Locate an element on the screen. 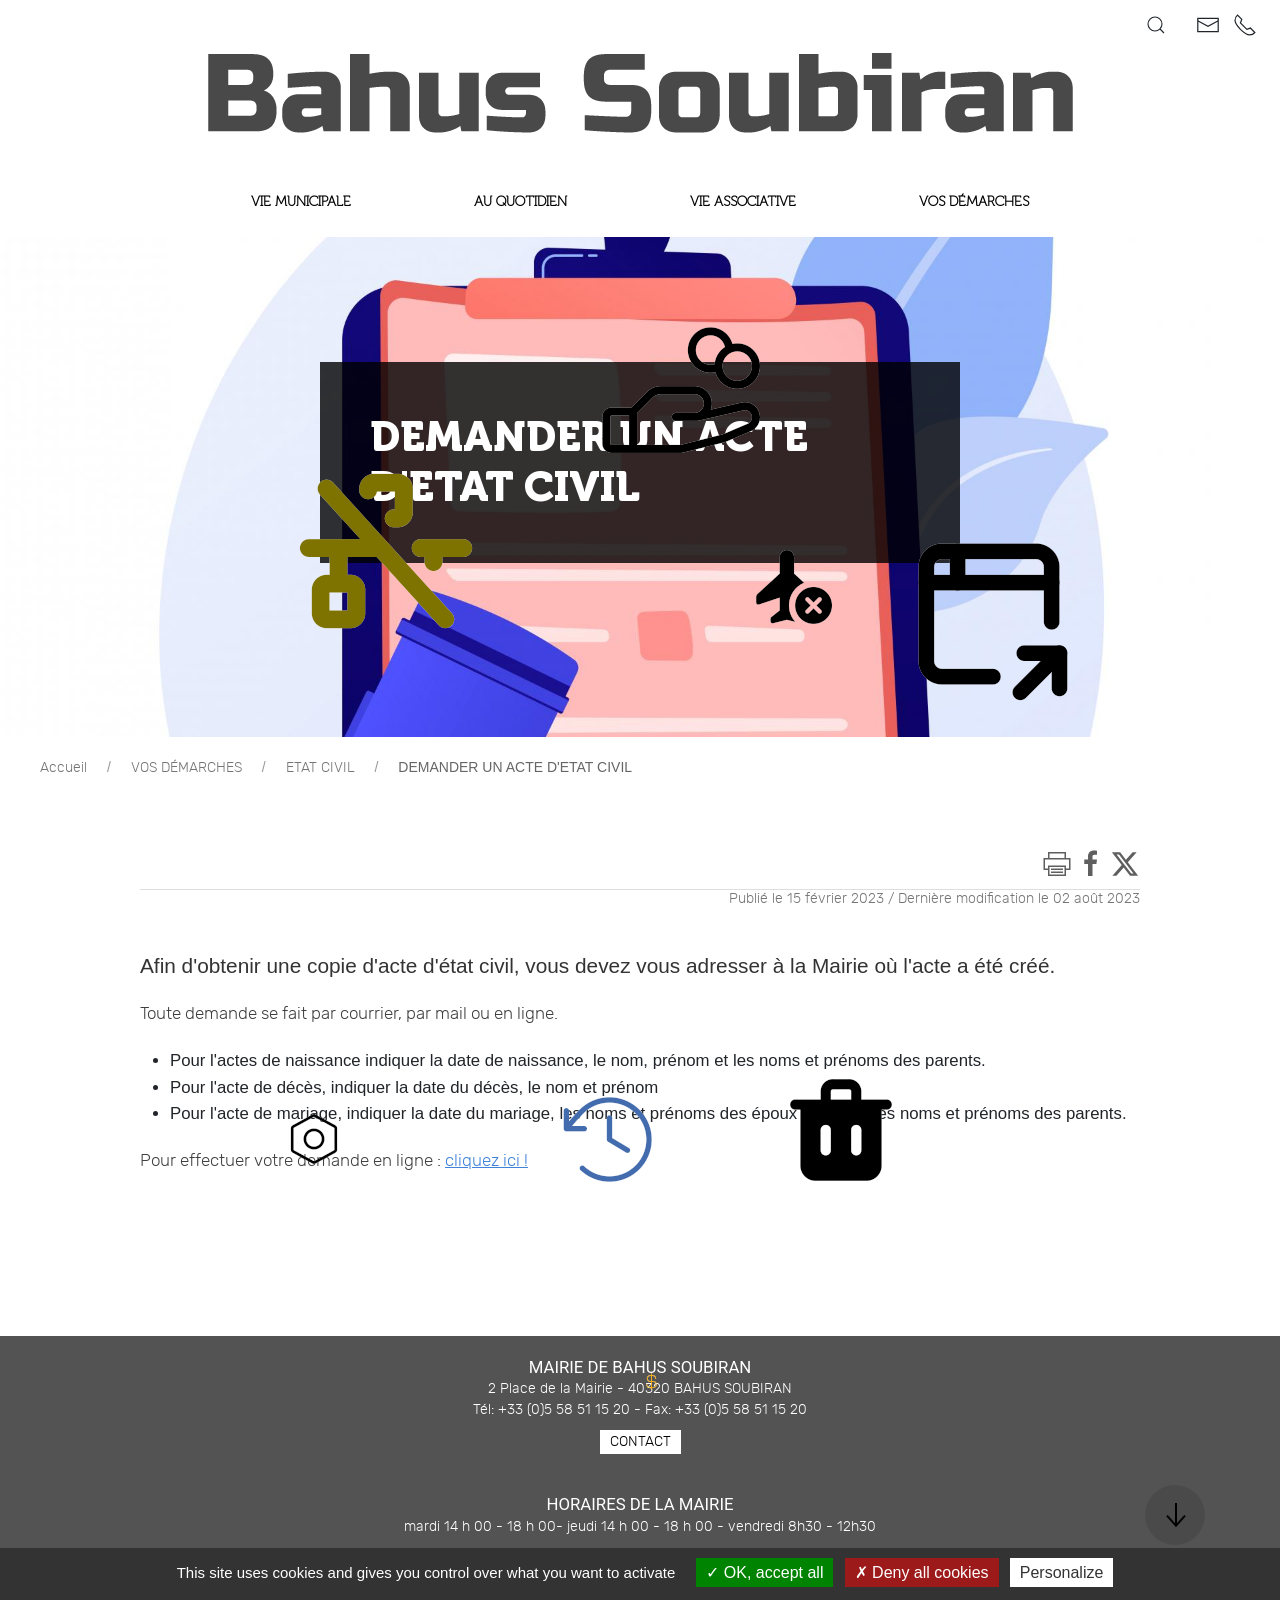  make a payment or donation is located at coordinates (686, 395).